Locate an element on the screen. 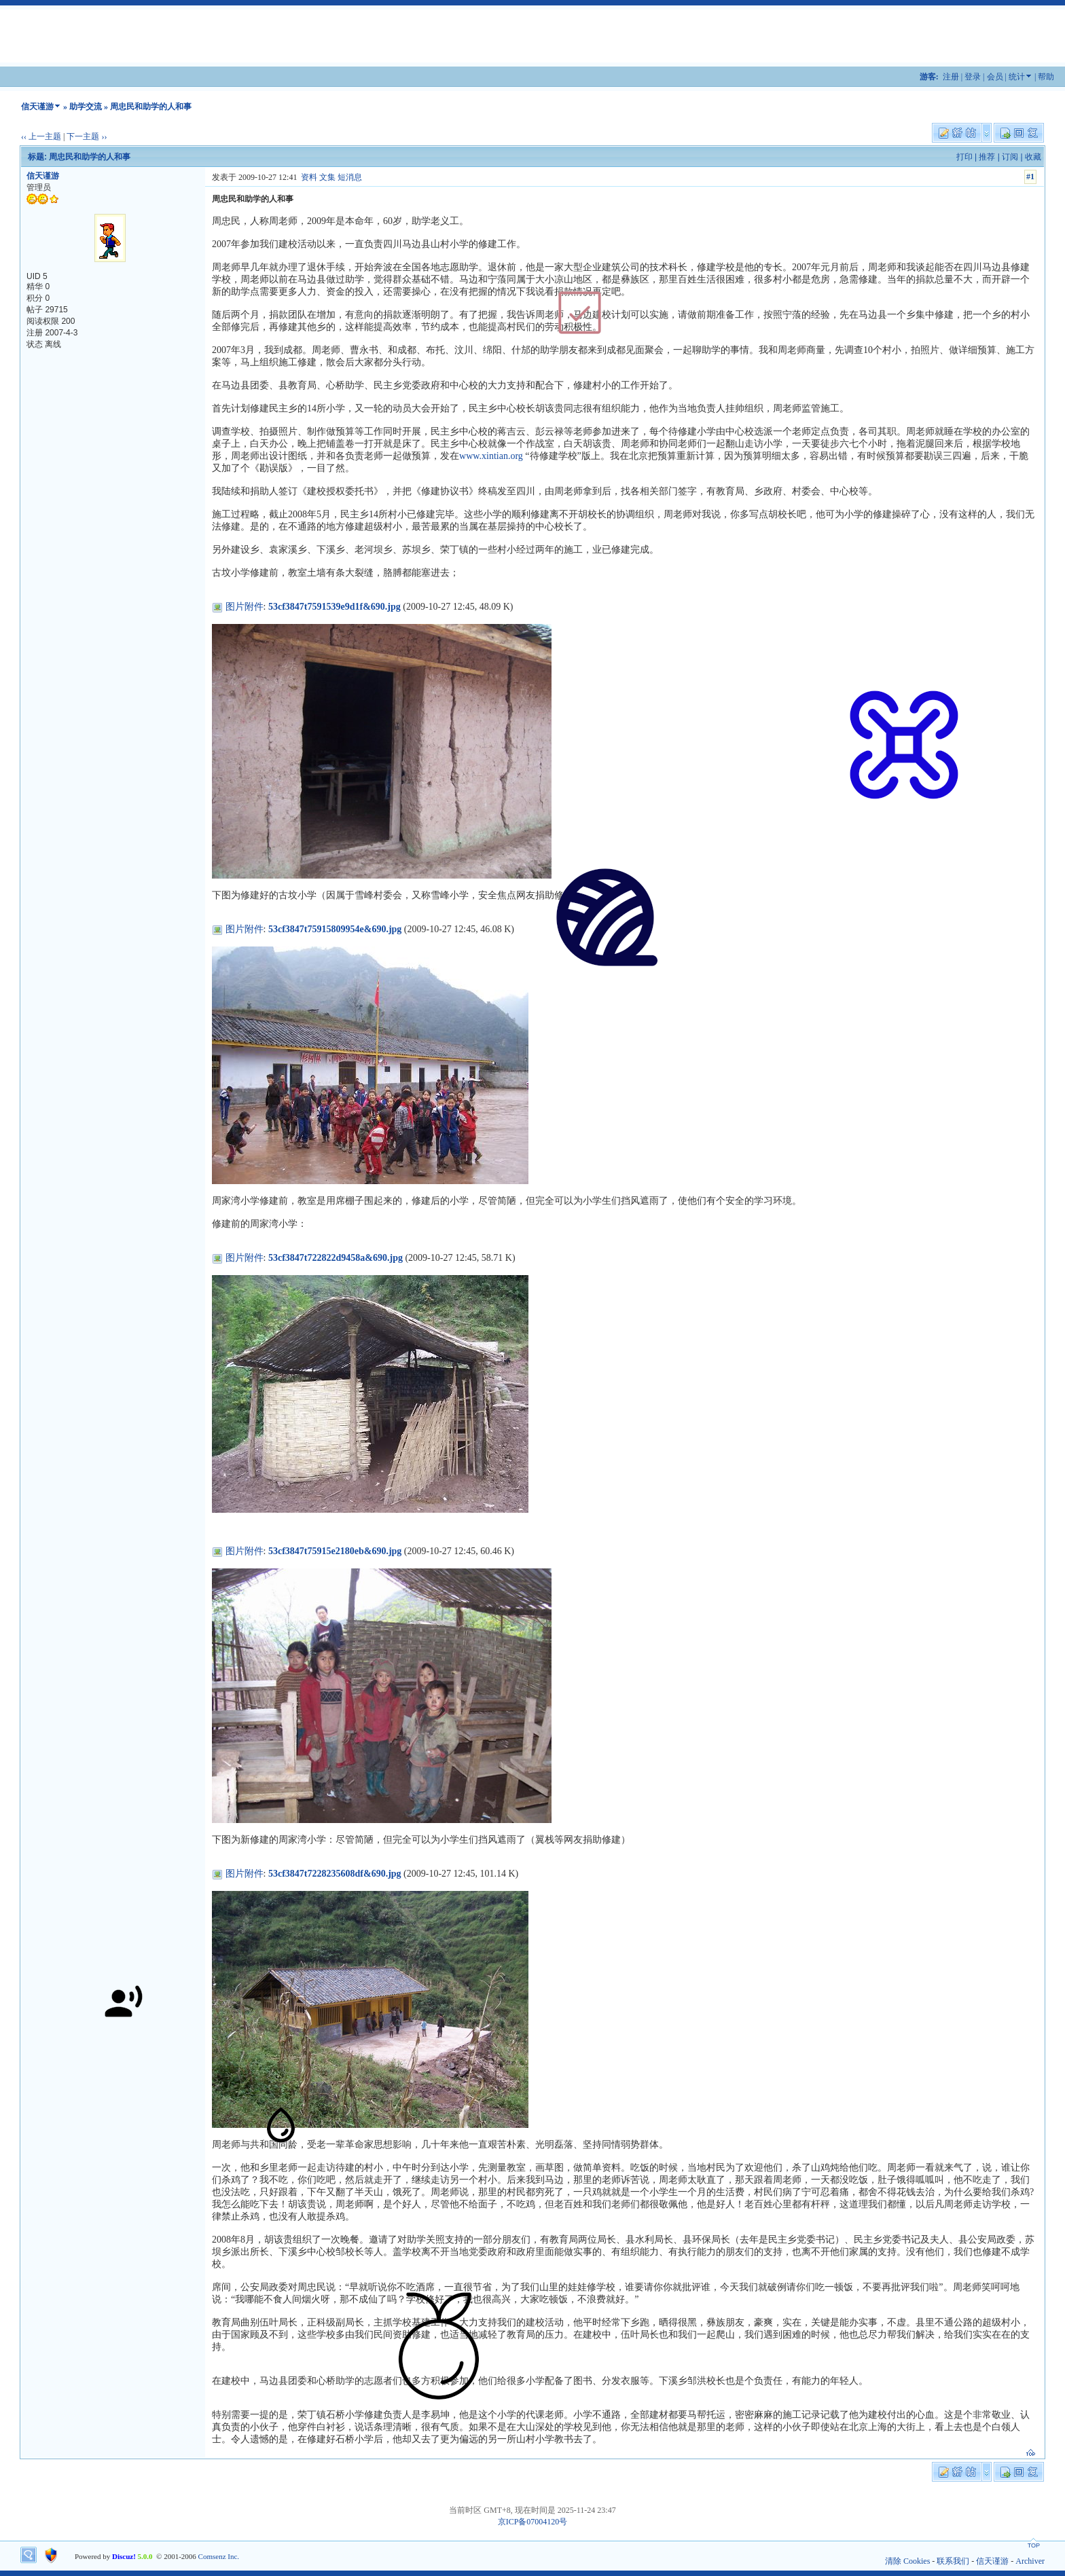 This screenshot has height=2576, width=1065. adjust water or liquid settings is located at coordinates (281, 2126).